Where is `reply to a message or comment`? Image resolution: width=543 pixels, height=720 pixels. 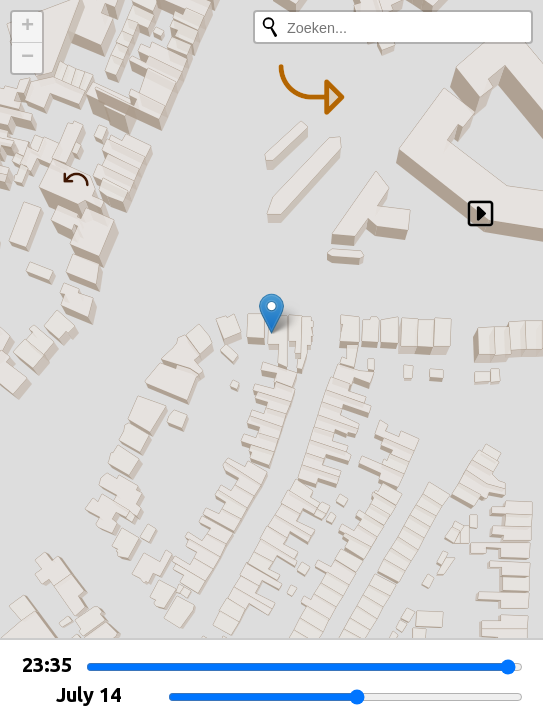
reply to a message or comment is located at coordinates (311, 89).